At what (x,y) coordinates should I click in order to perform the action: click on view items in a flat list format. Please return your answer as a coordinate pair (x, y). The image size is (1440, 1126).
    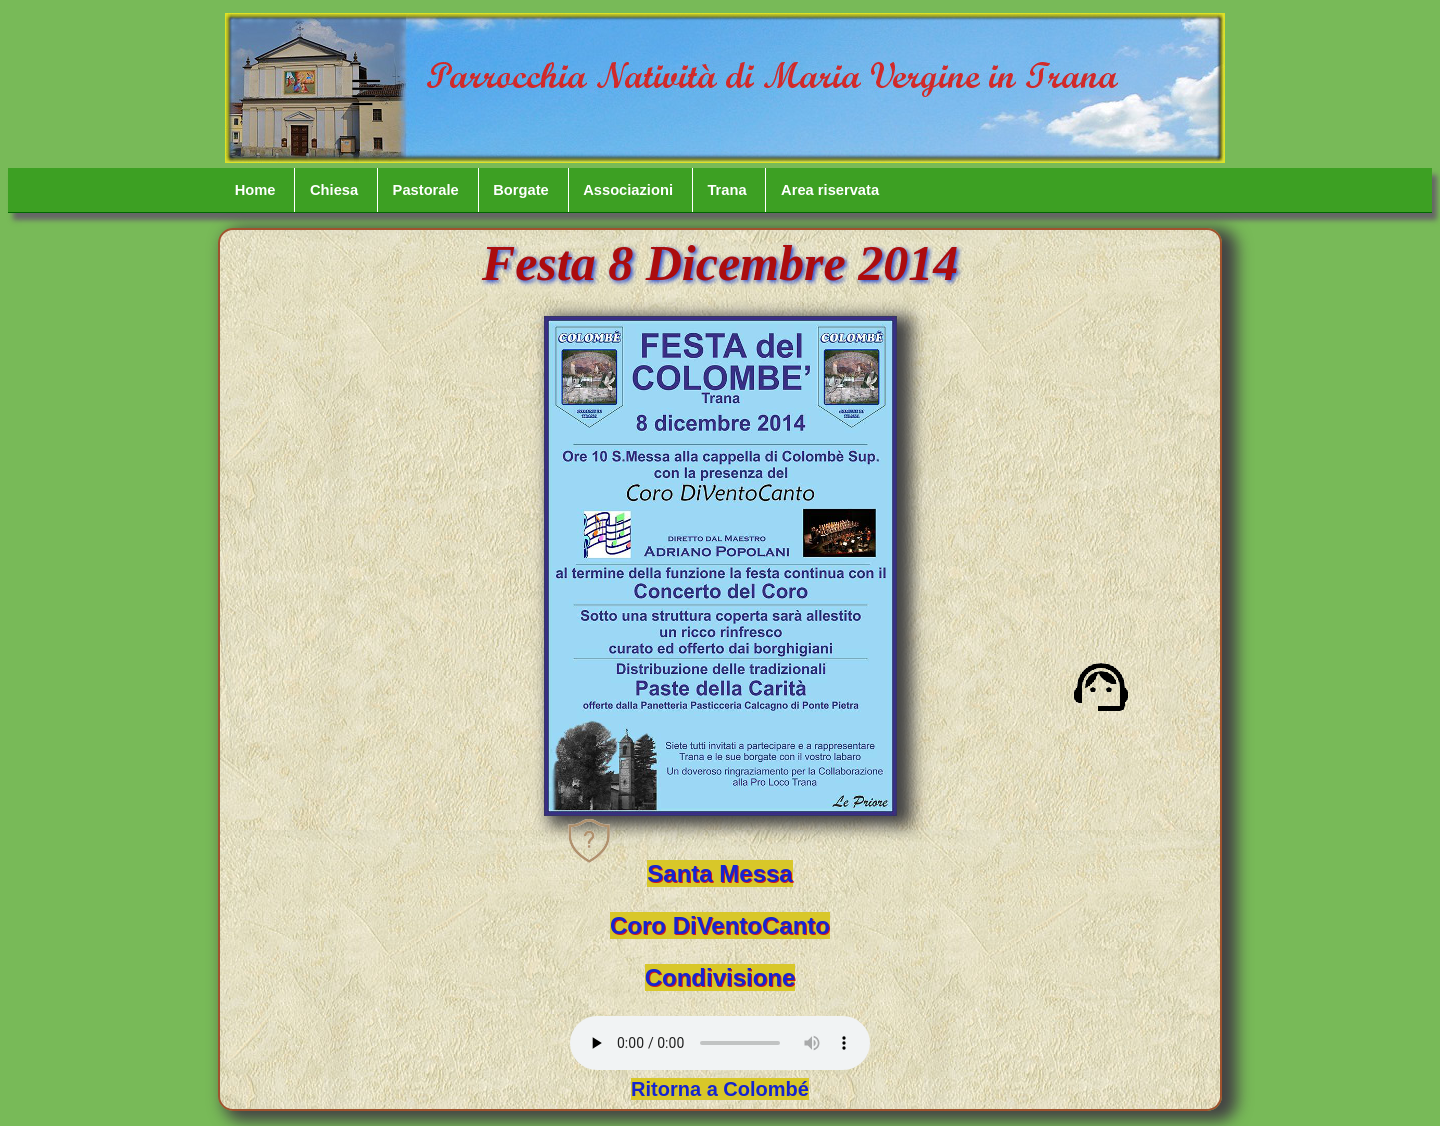
    Looking at the image, I should click on (367, 92).